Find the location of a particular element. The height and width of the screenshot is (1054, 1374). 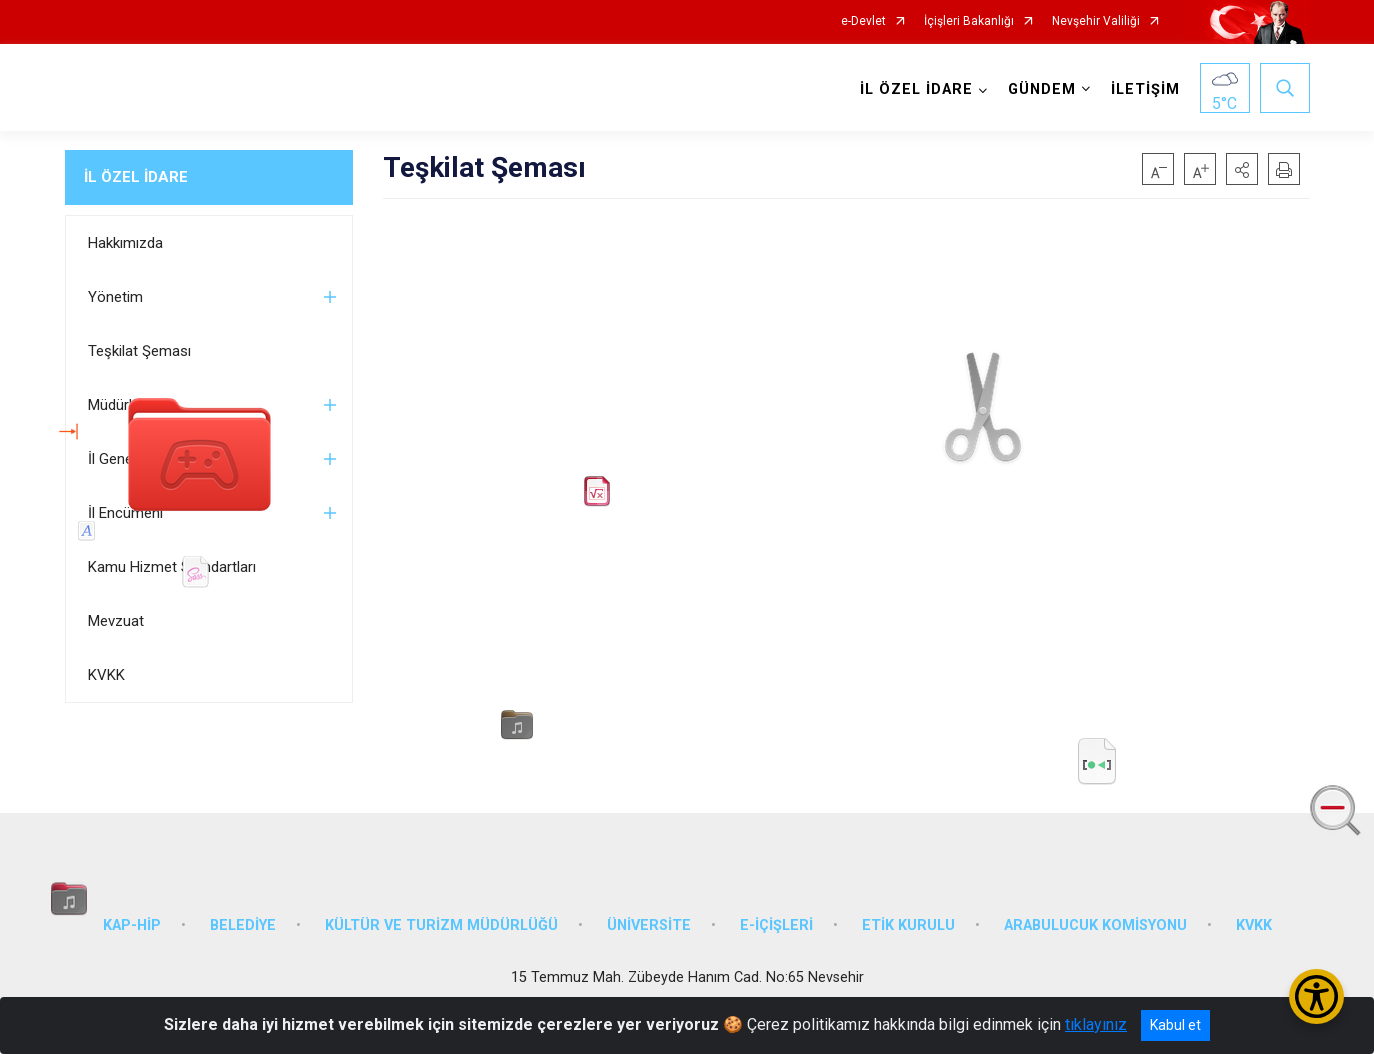

zoom out on file or document view is located at coordinates (1335, 810).